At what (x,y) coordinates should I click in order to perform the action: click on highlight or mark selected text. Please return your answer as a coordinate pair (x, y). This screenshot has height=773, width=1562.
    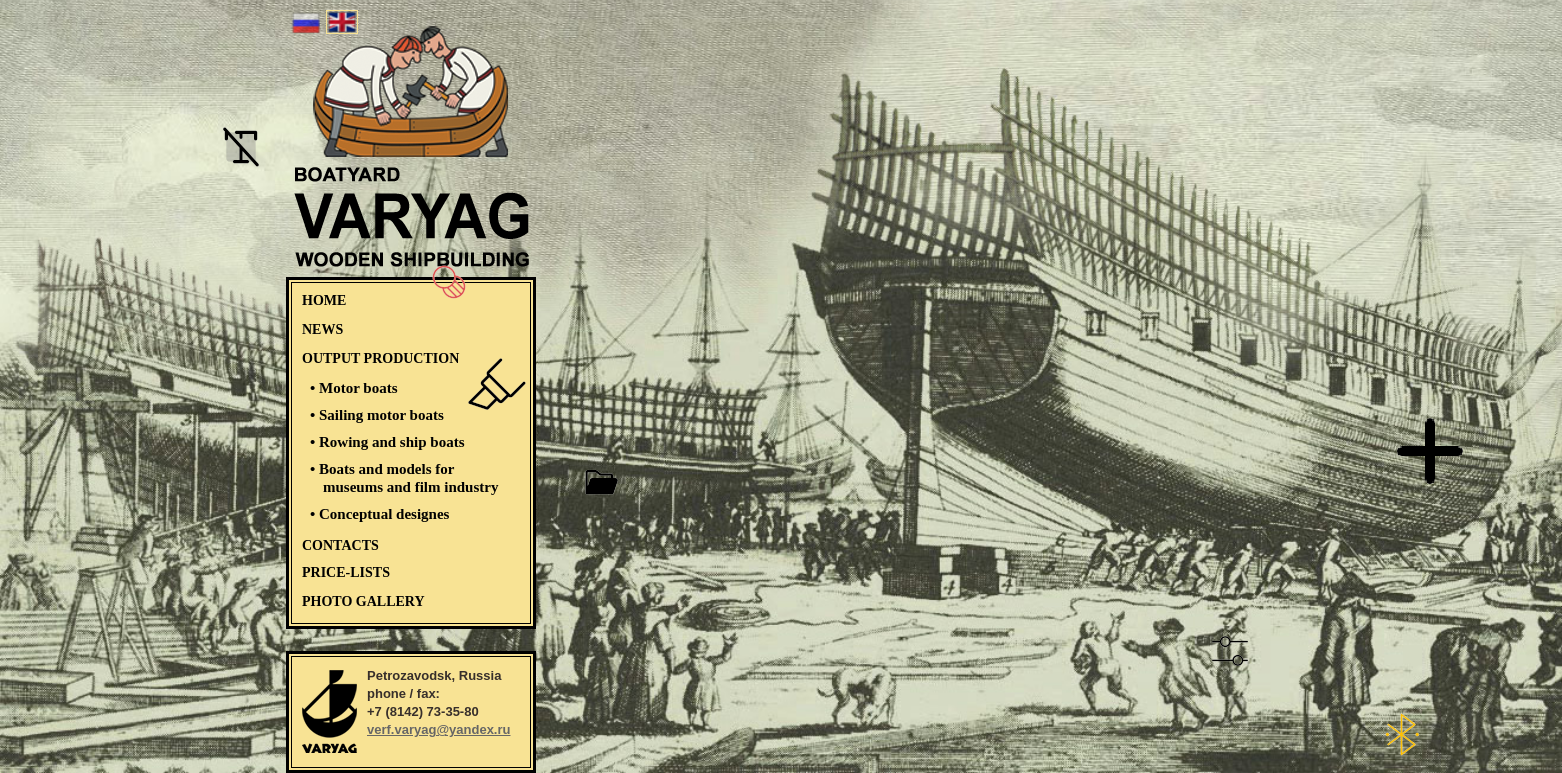
    Looking at the image, I should click on (495, 387).